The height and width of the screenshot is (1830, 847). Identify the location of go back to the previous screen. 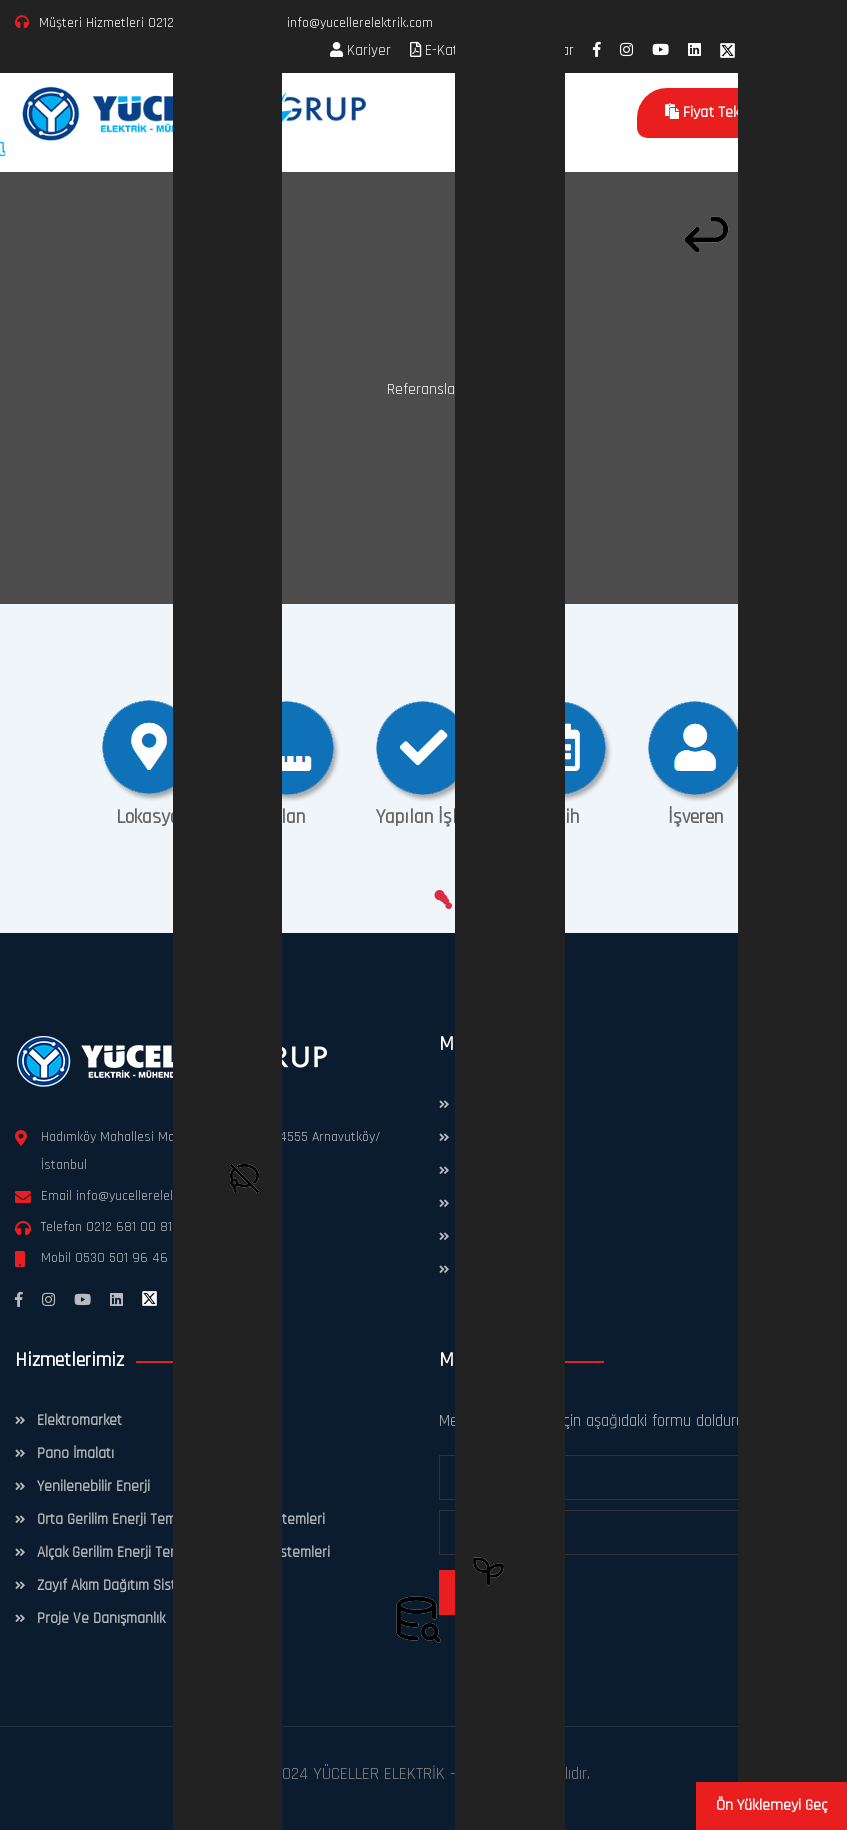
(705, 232).